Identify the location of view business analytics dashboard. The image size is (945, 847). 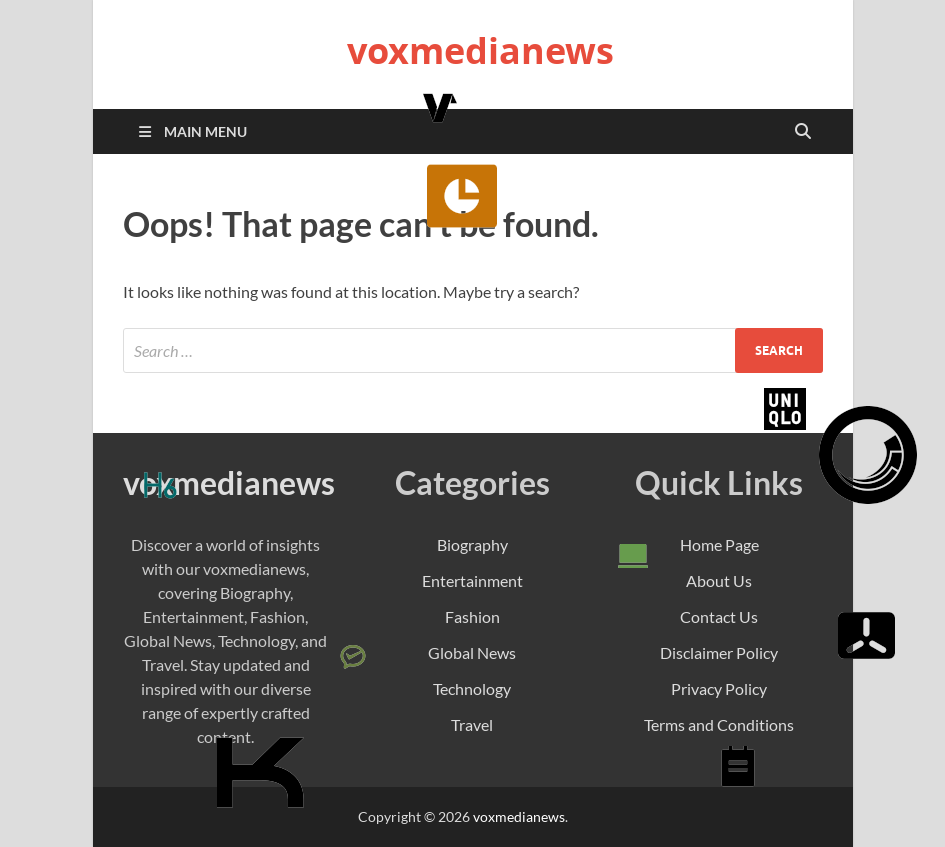
(462, 196).